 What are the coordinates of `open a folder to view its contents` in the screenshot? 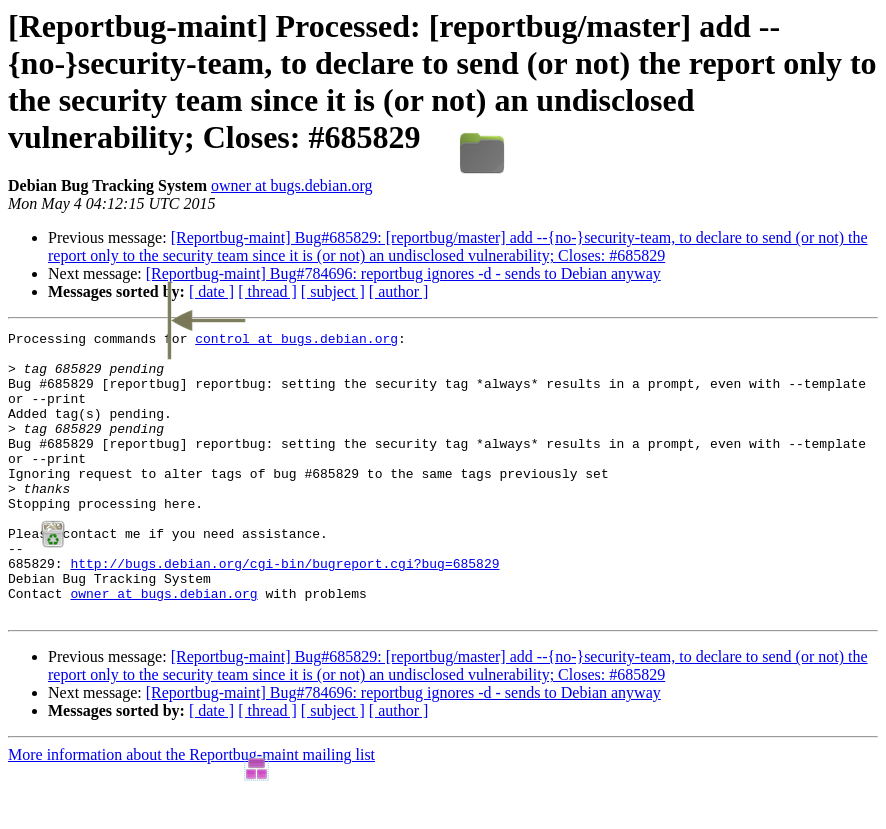 It's located at (482, 153).